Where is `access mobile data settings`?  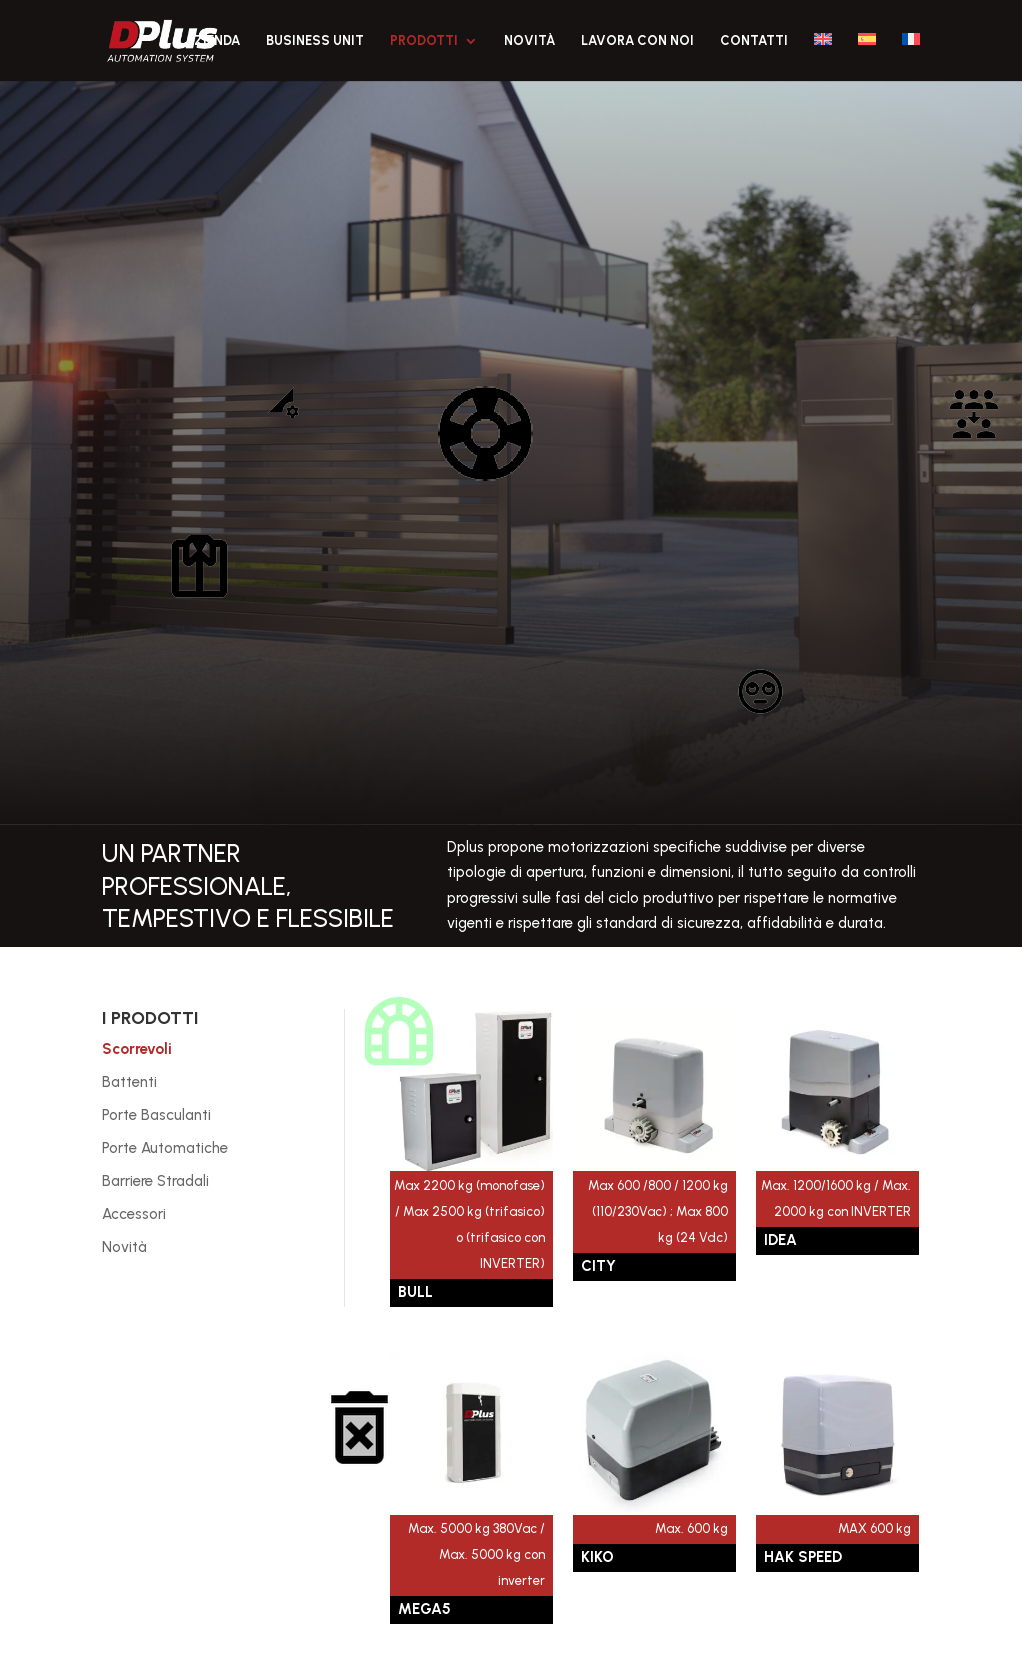 access mobile data settings is located at coordinates (283, 402).